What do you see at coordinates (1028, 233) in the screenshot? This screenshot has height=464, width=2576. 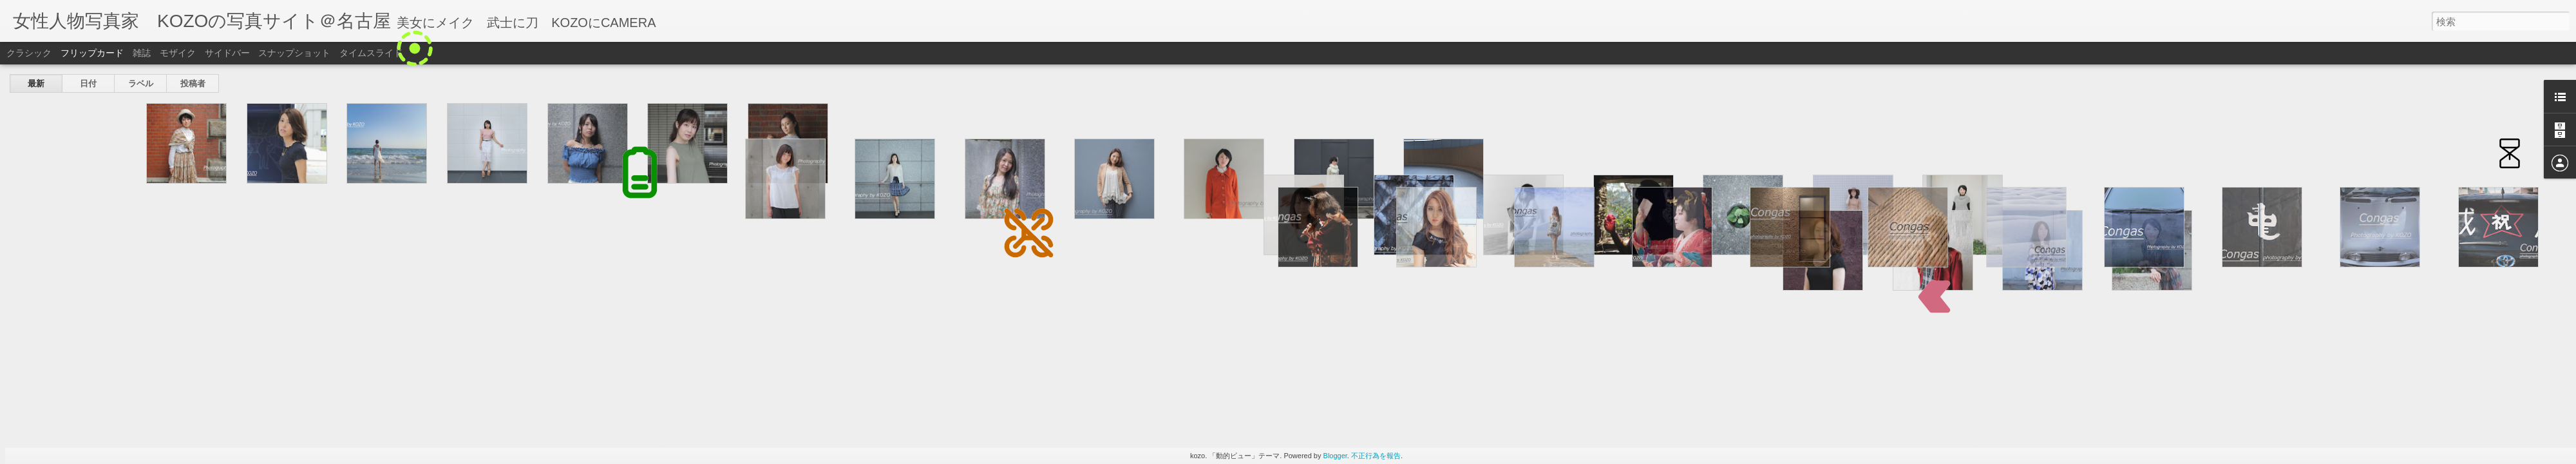 I see `drone connectivity disabled` at bounding box center [1028, 233].